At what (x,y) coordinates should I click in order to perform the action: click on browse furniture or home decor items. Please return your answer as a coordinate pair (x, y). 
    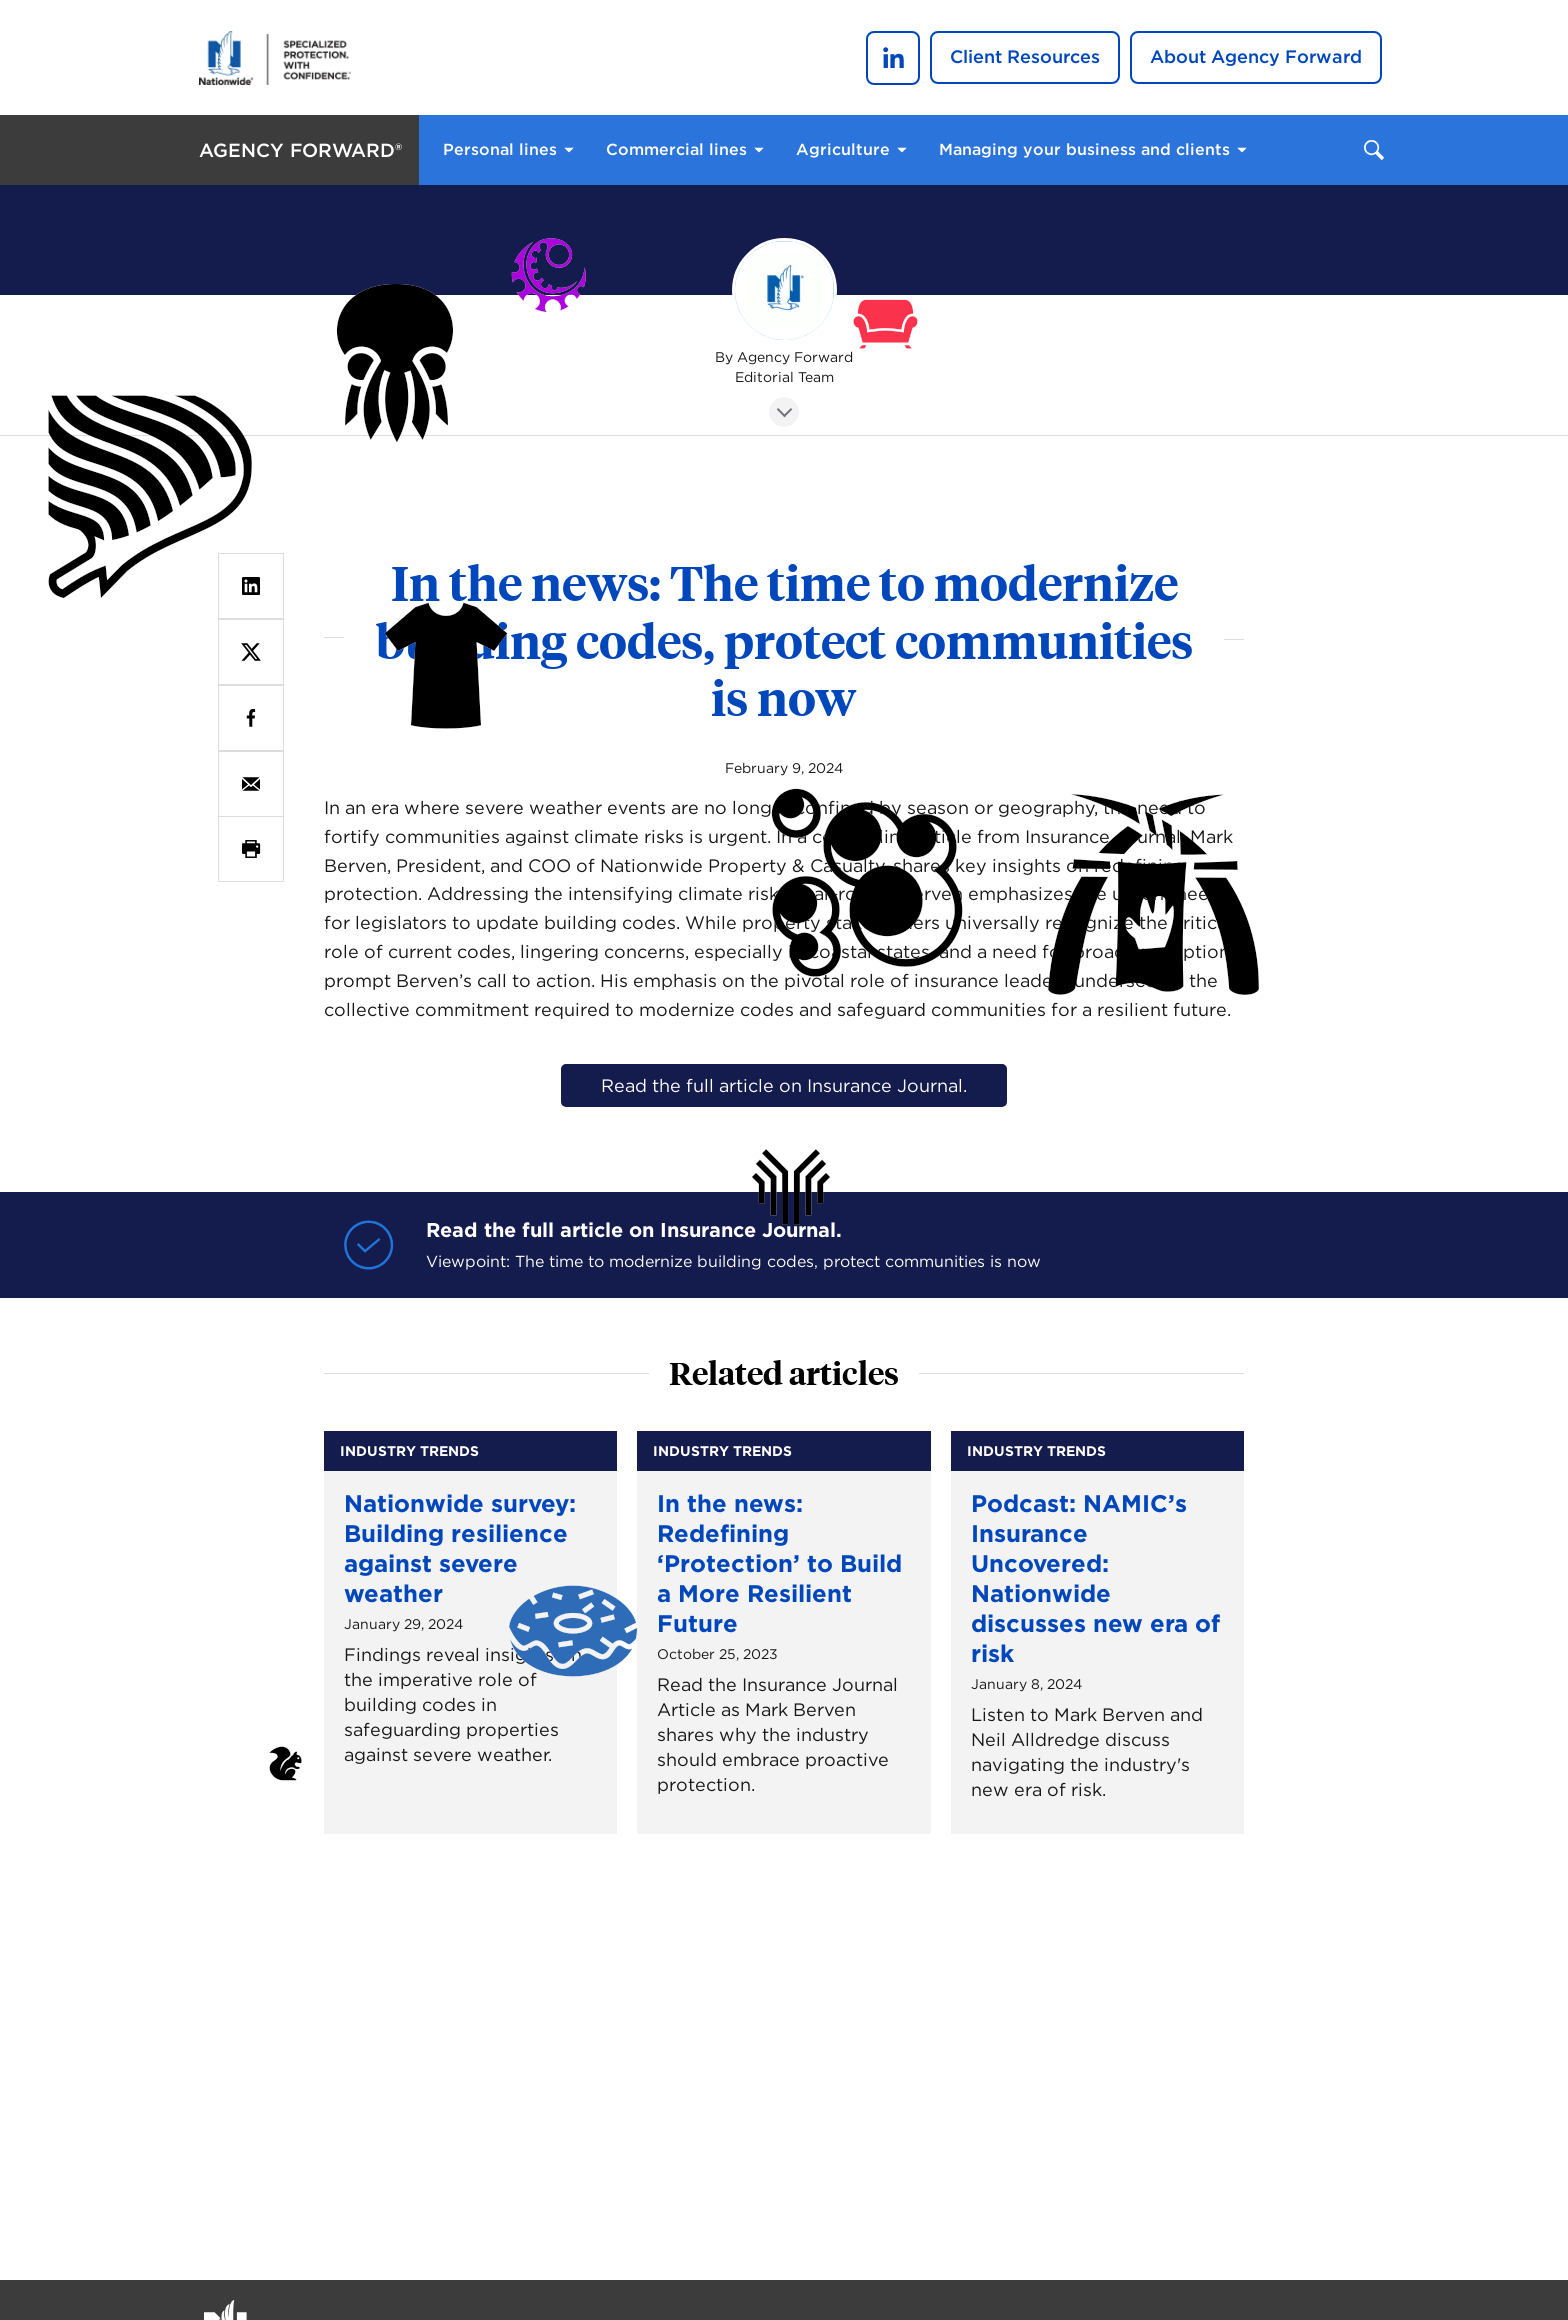
    Looking at the image, I should click on (885, 324).